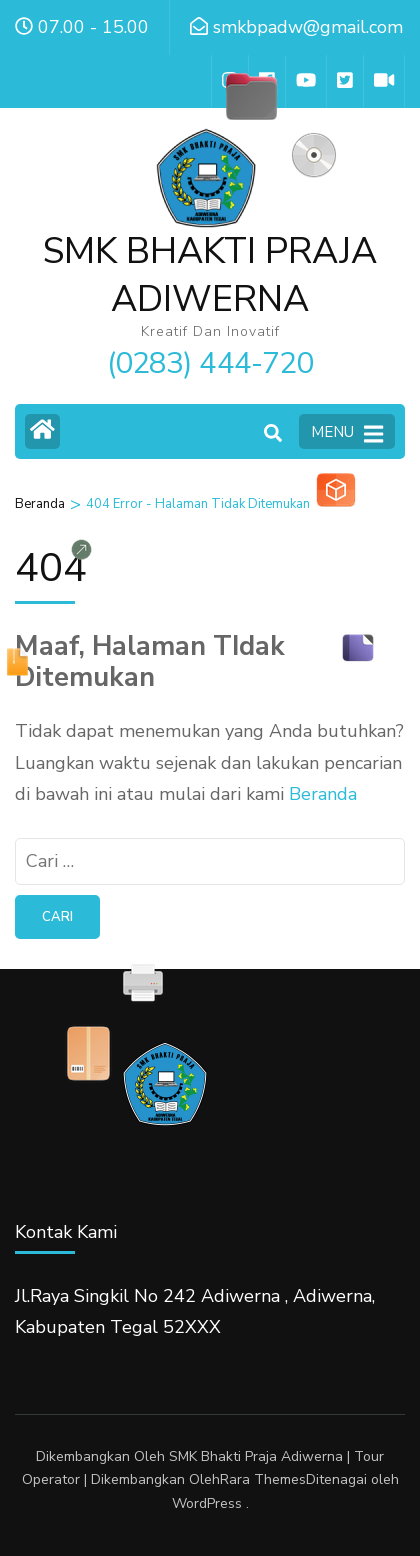 The image size is (420, 1556). Describe the element at coordinates (143, 983) in the screenshot. I see `print the current document` at that location.